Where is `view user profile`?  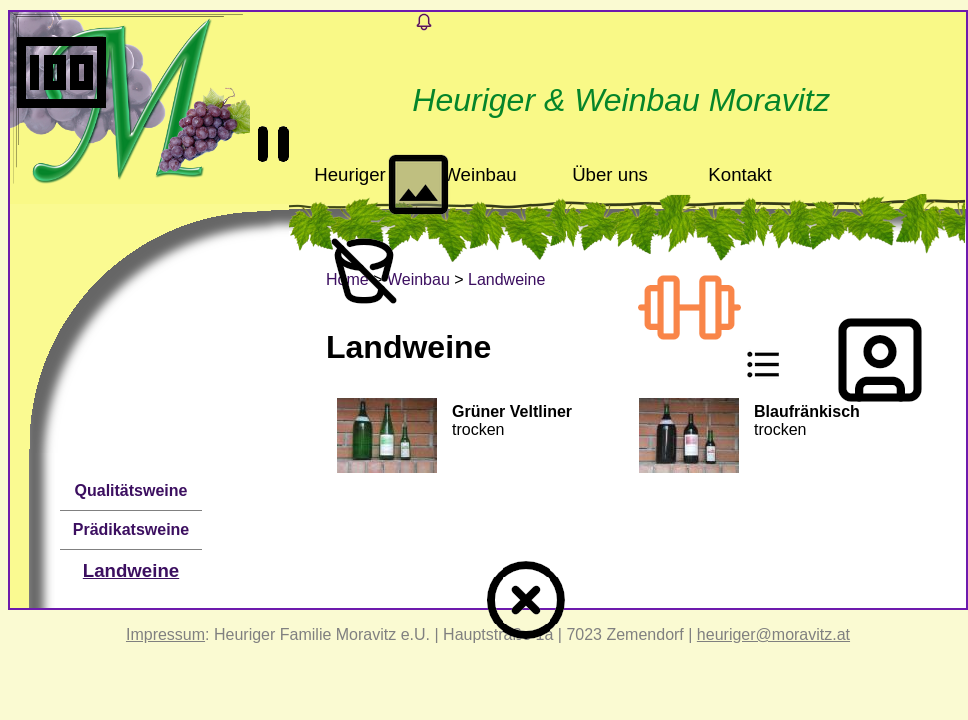 view user profile is located at coordinates (880, 360).